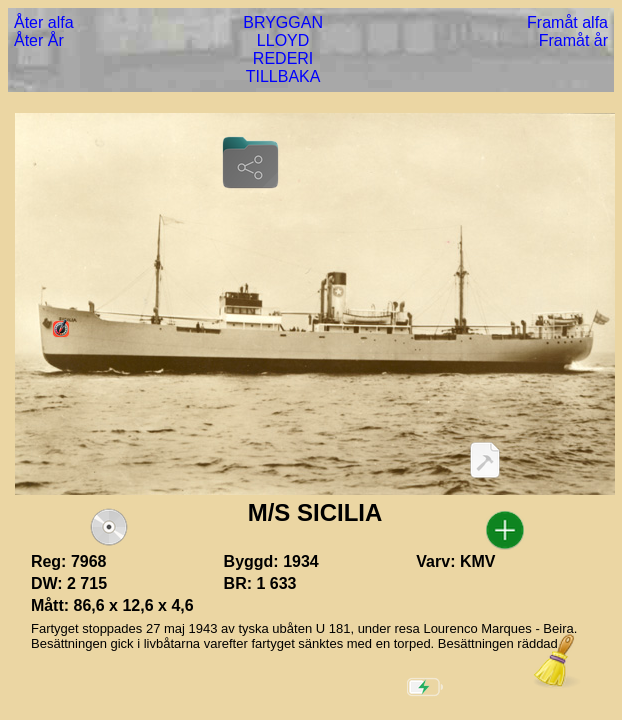  What do you see at coordinates (250, 162) in the screenshot?
I see `access your public shared folder` at bounding box center [250, 162].